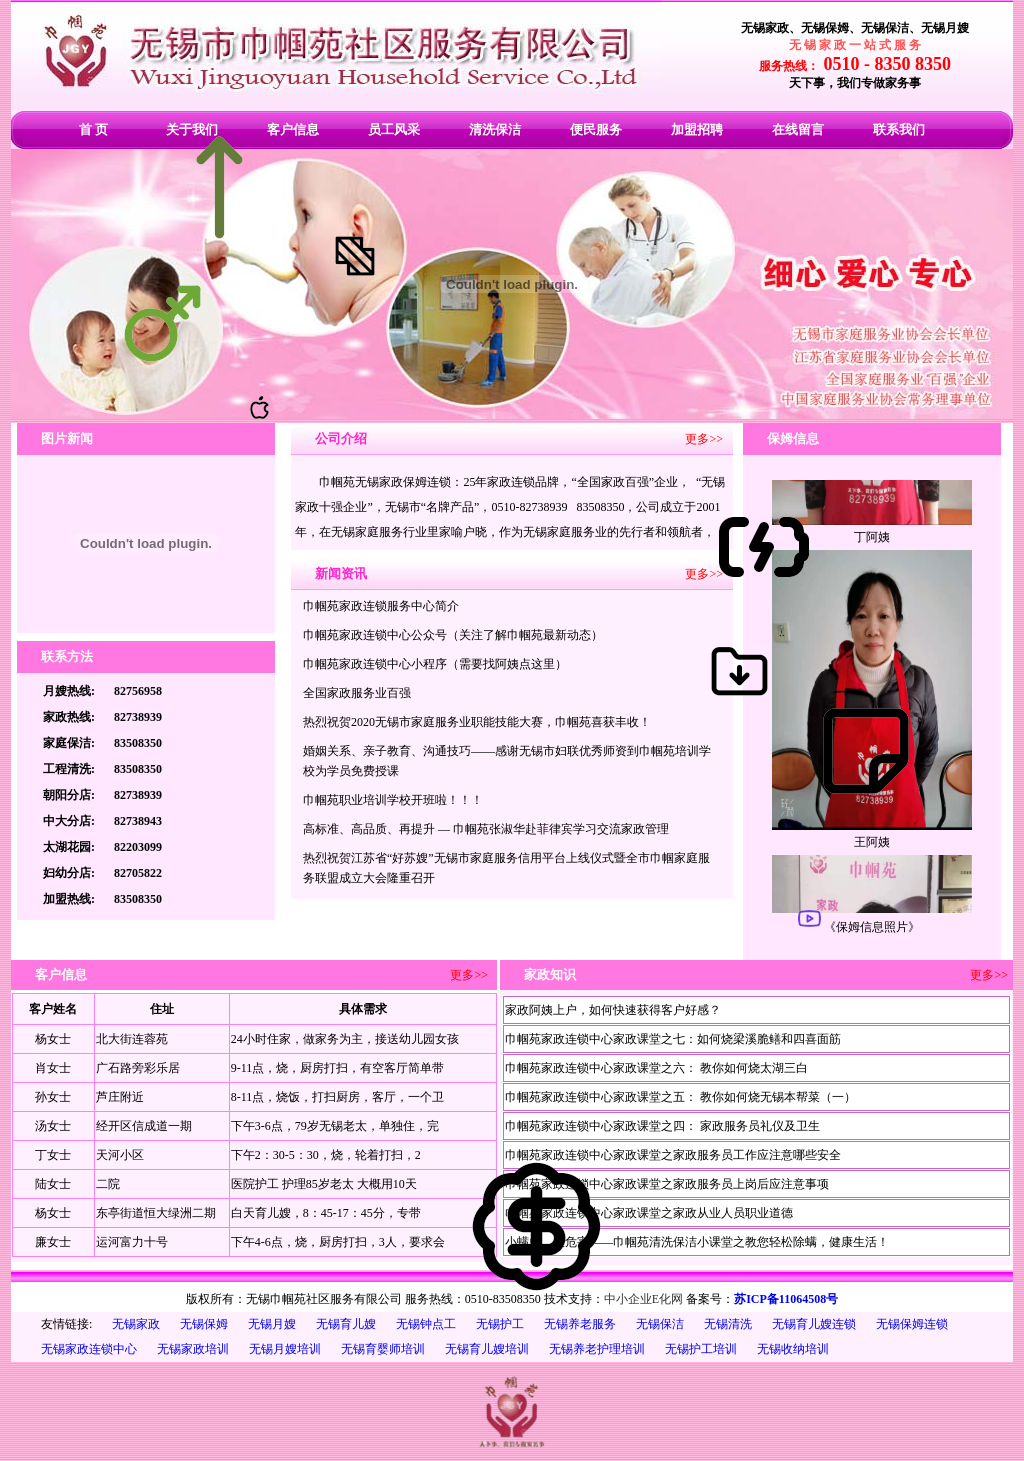  Describe the element at coordinates (260, 408) in the screenshot. I see `apple brand or product identifier` at that location.